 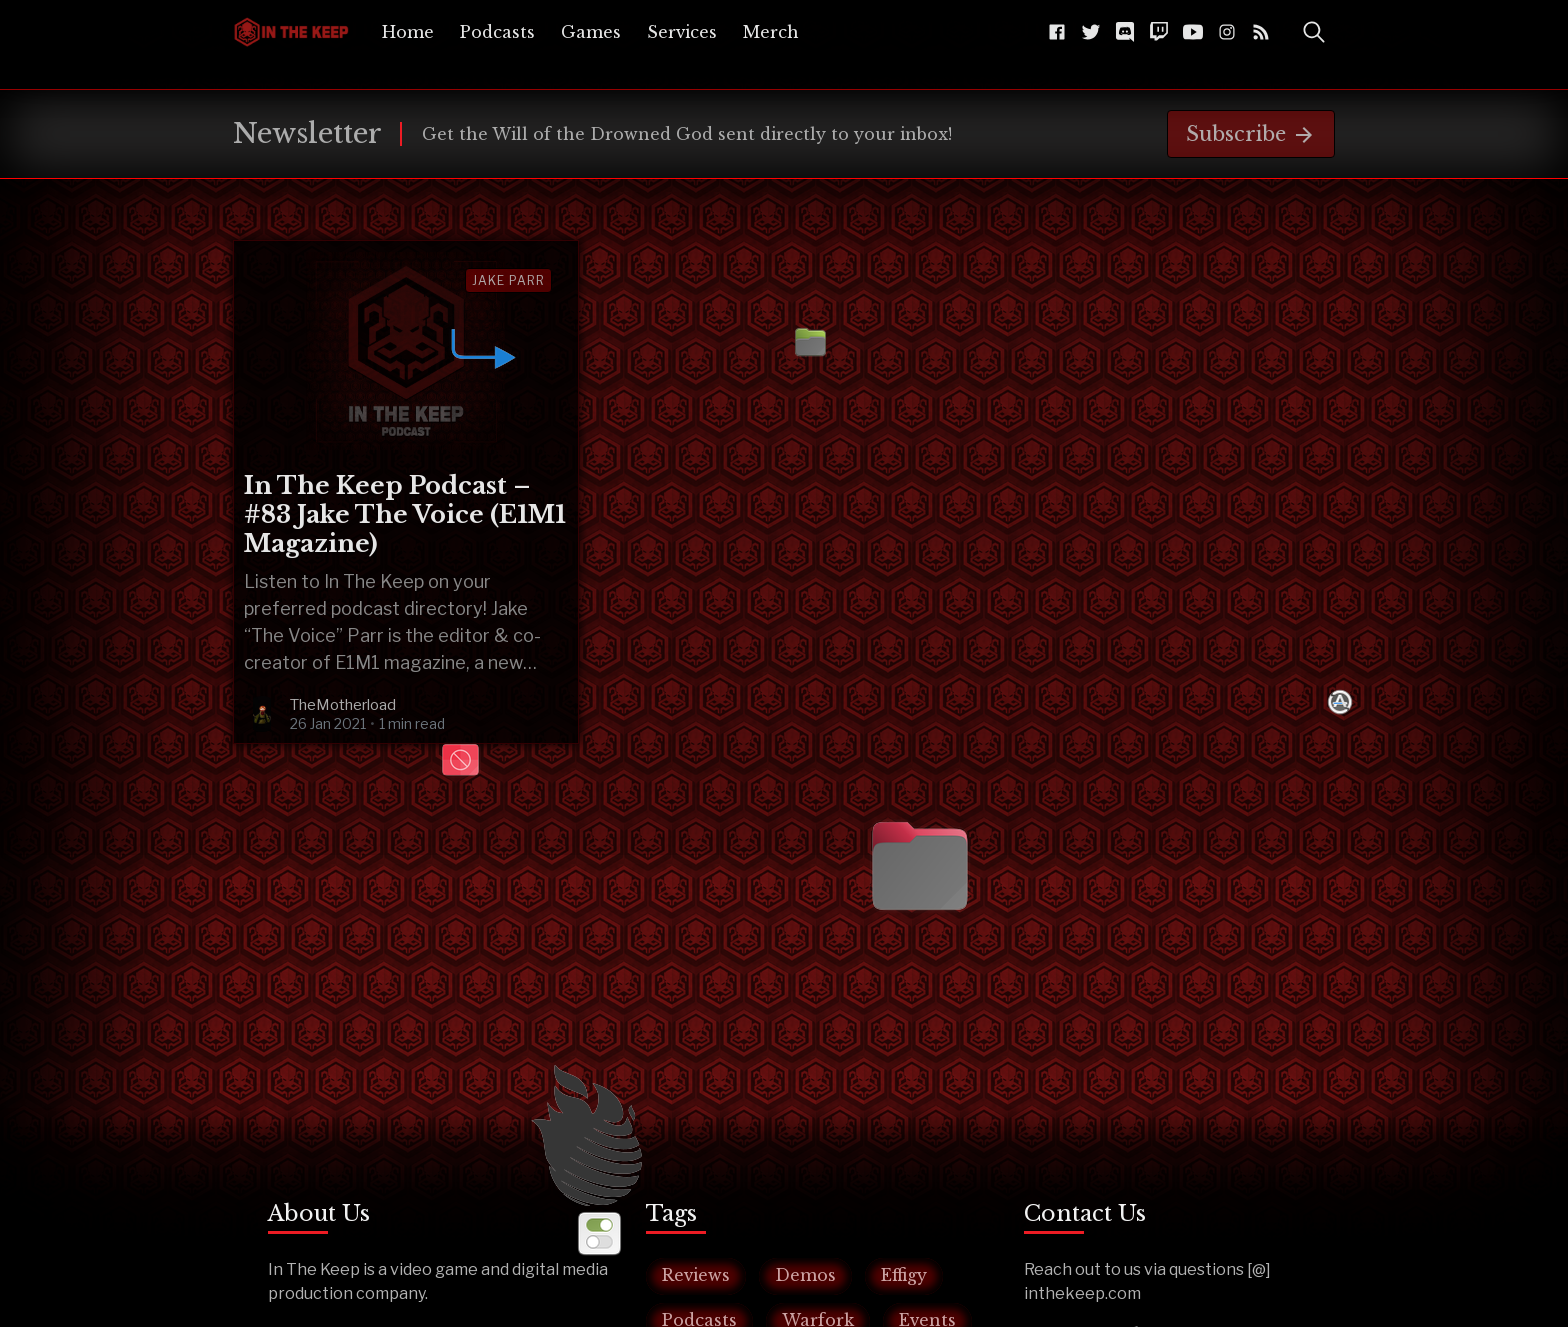 I want to click on open glade interface designer, so click(x=586, y=1135).